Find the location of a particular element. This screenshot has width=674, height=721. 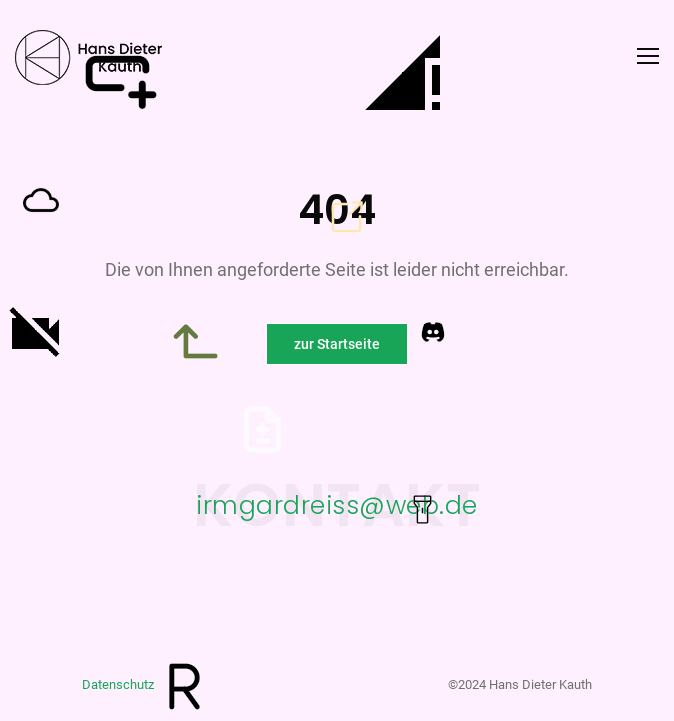

turn off camera or disable video is located at coordinates (35, 333).